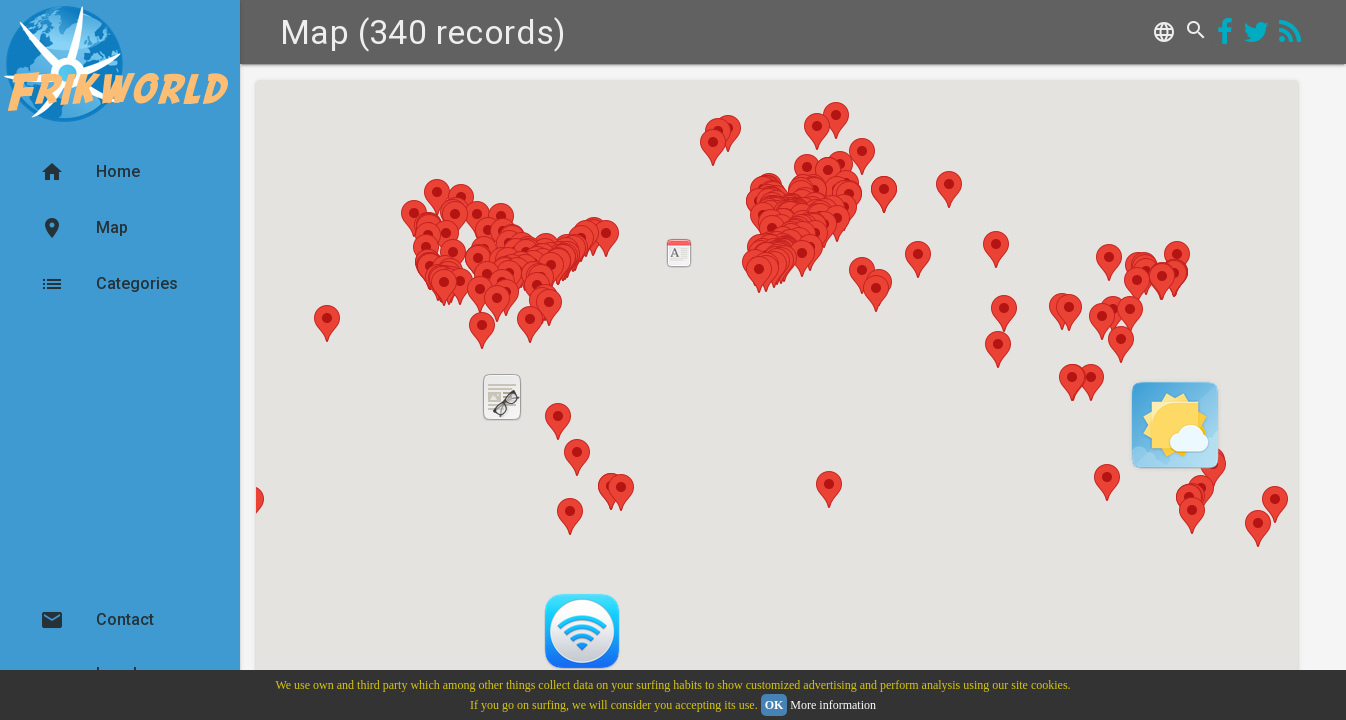 Image resolution: width=1346 pixels, height=720 pixels. I want to click on open Airport Utility to manage Apple wireless devices, so click(582, 631).